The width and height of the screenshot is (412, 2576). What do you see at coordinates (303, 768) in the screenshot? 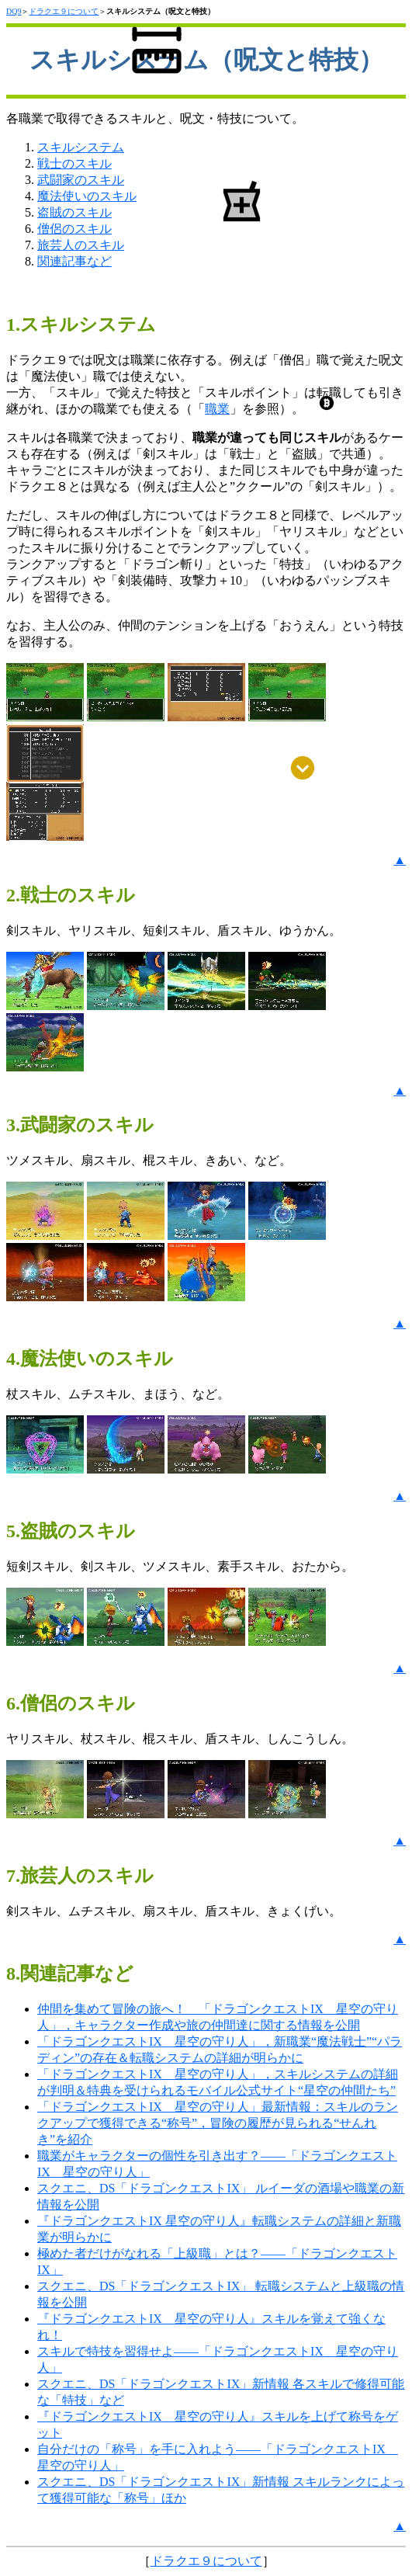
I see `expand to show more content` at bounding box center [303, 768].